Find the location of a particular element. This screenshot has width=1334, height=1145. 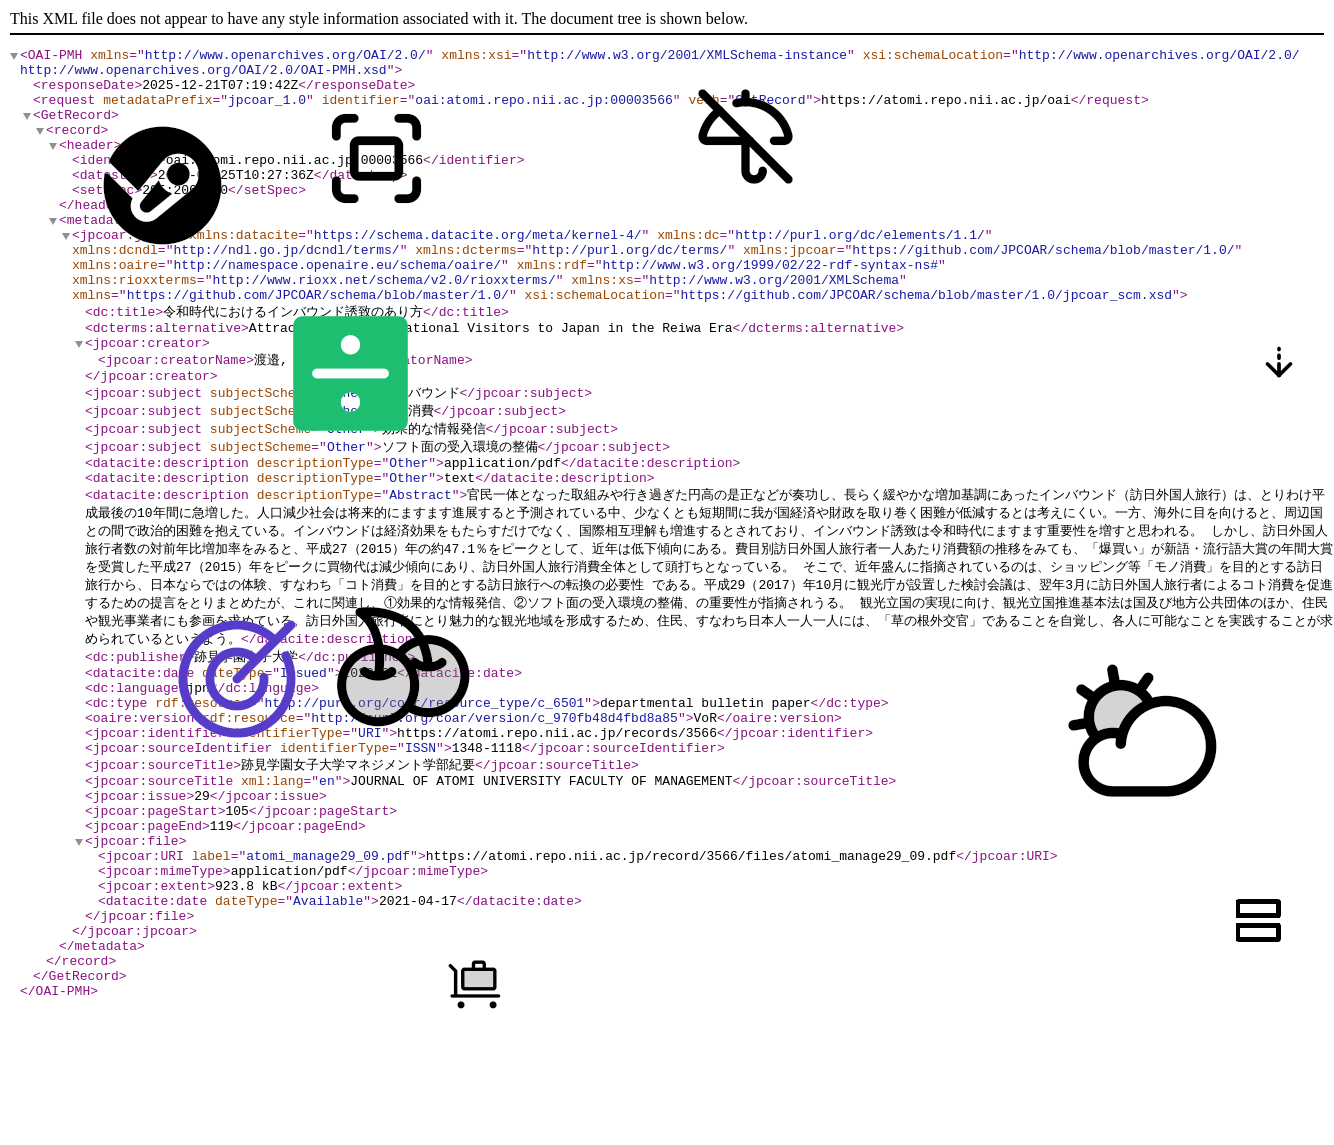

view current weather conditions is located at coordinates (1142, 733).